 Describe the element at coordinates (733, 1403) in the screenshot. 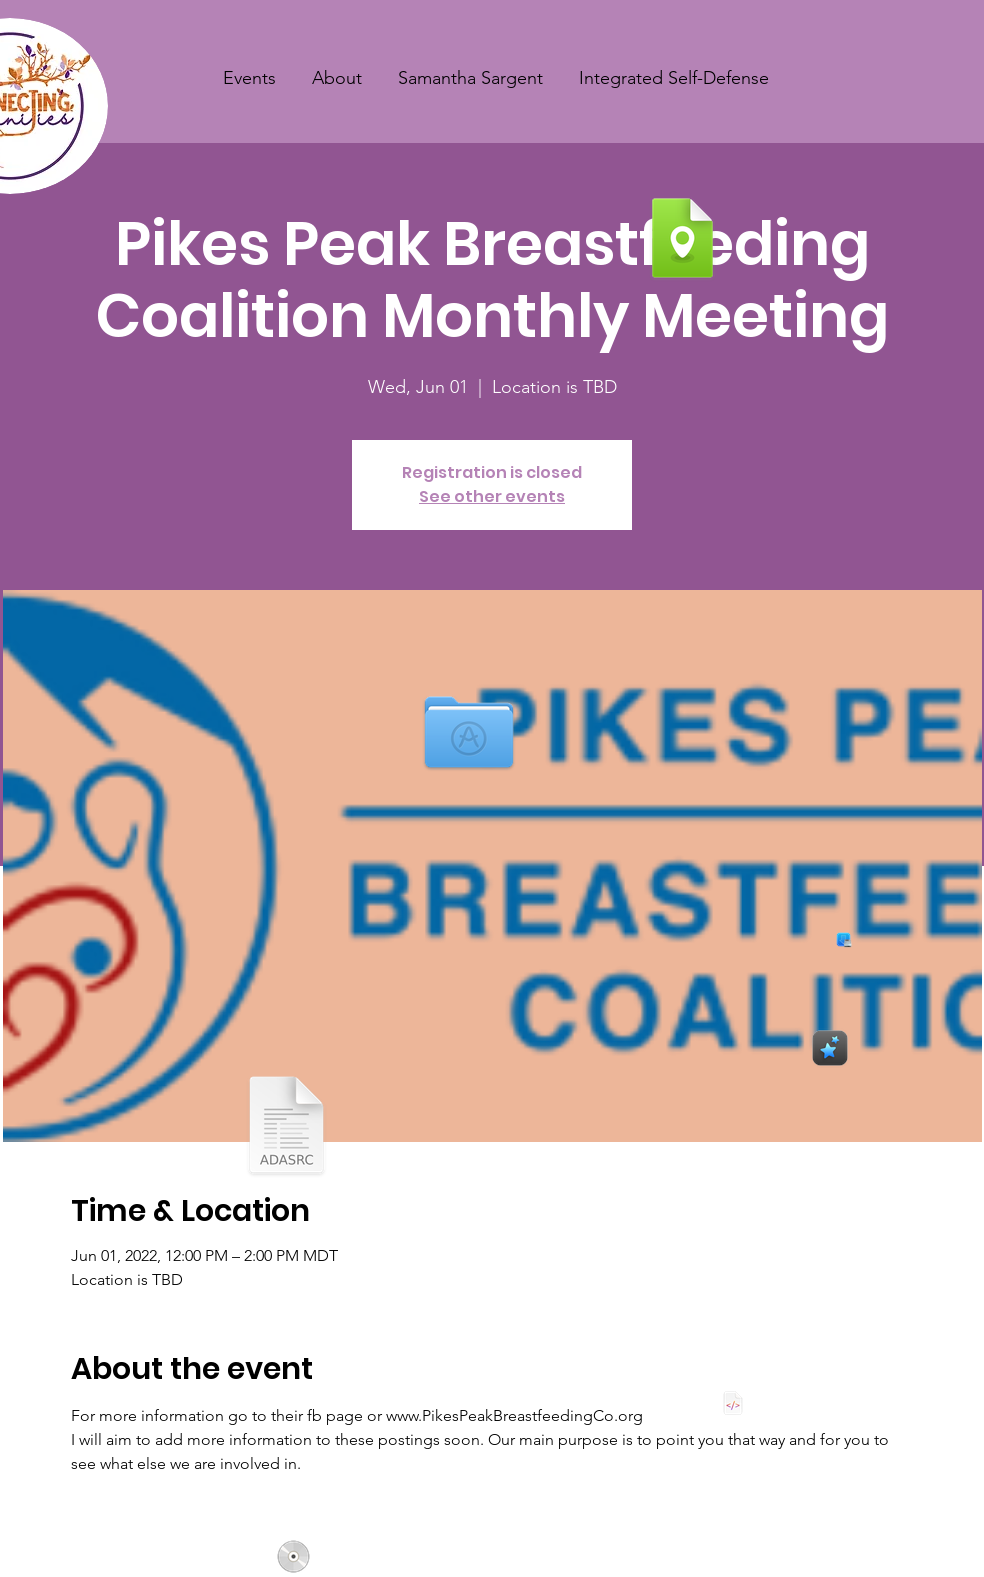

I see `a maven xml configuration file` at that location.